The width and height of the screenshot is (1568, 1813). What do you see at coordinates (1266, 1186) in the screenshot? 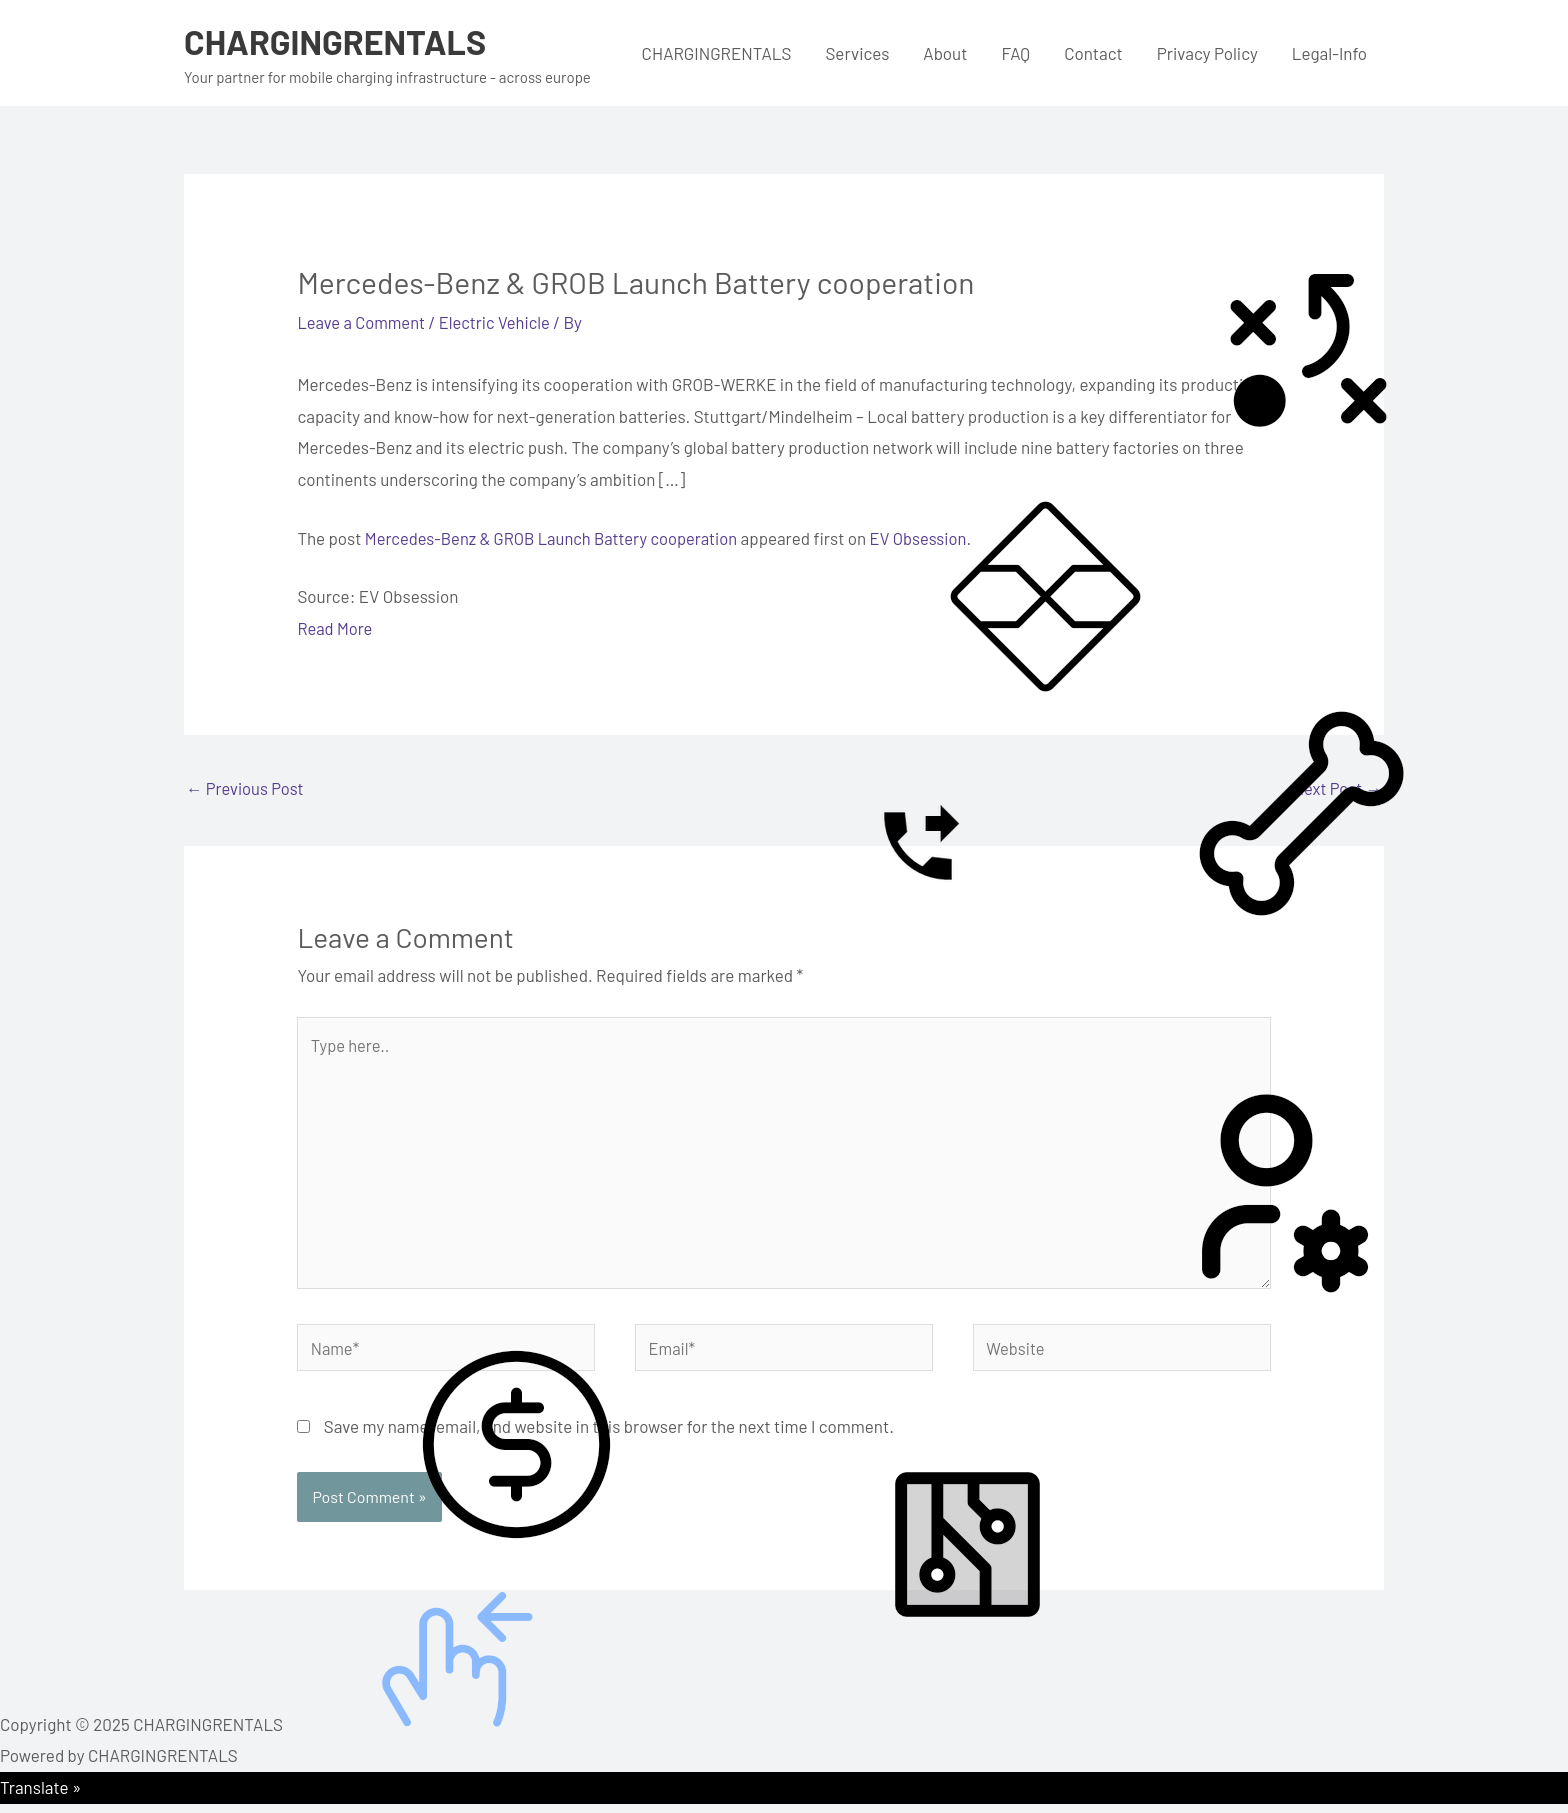
I see `access user settings or preferences` at bounding box center [1266, 1186].